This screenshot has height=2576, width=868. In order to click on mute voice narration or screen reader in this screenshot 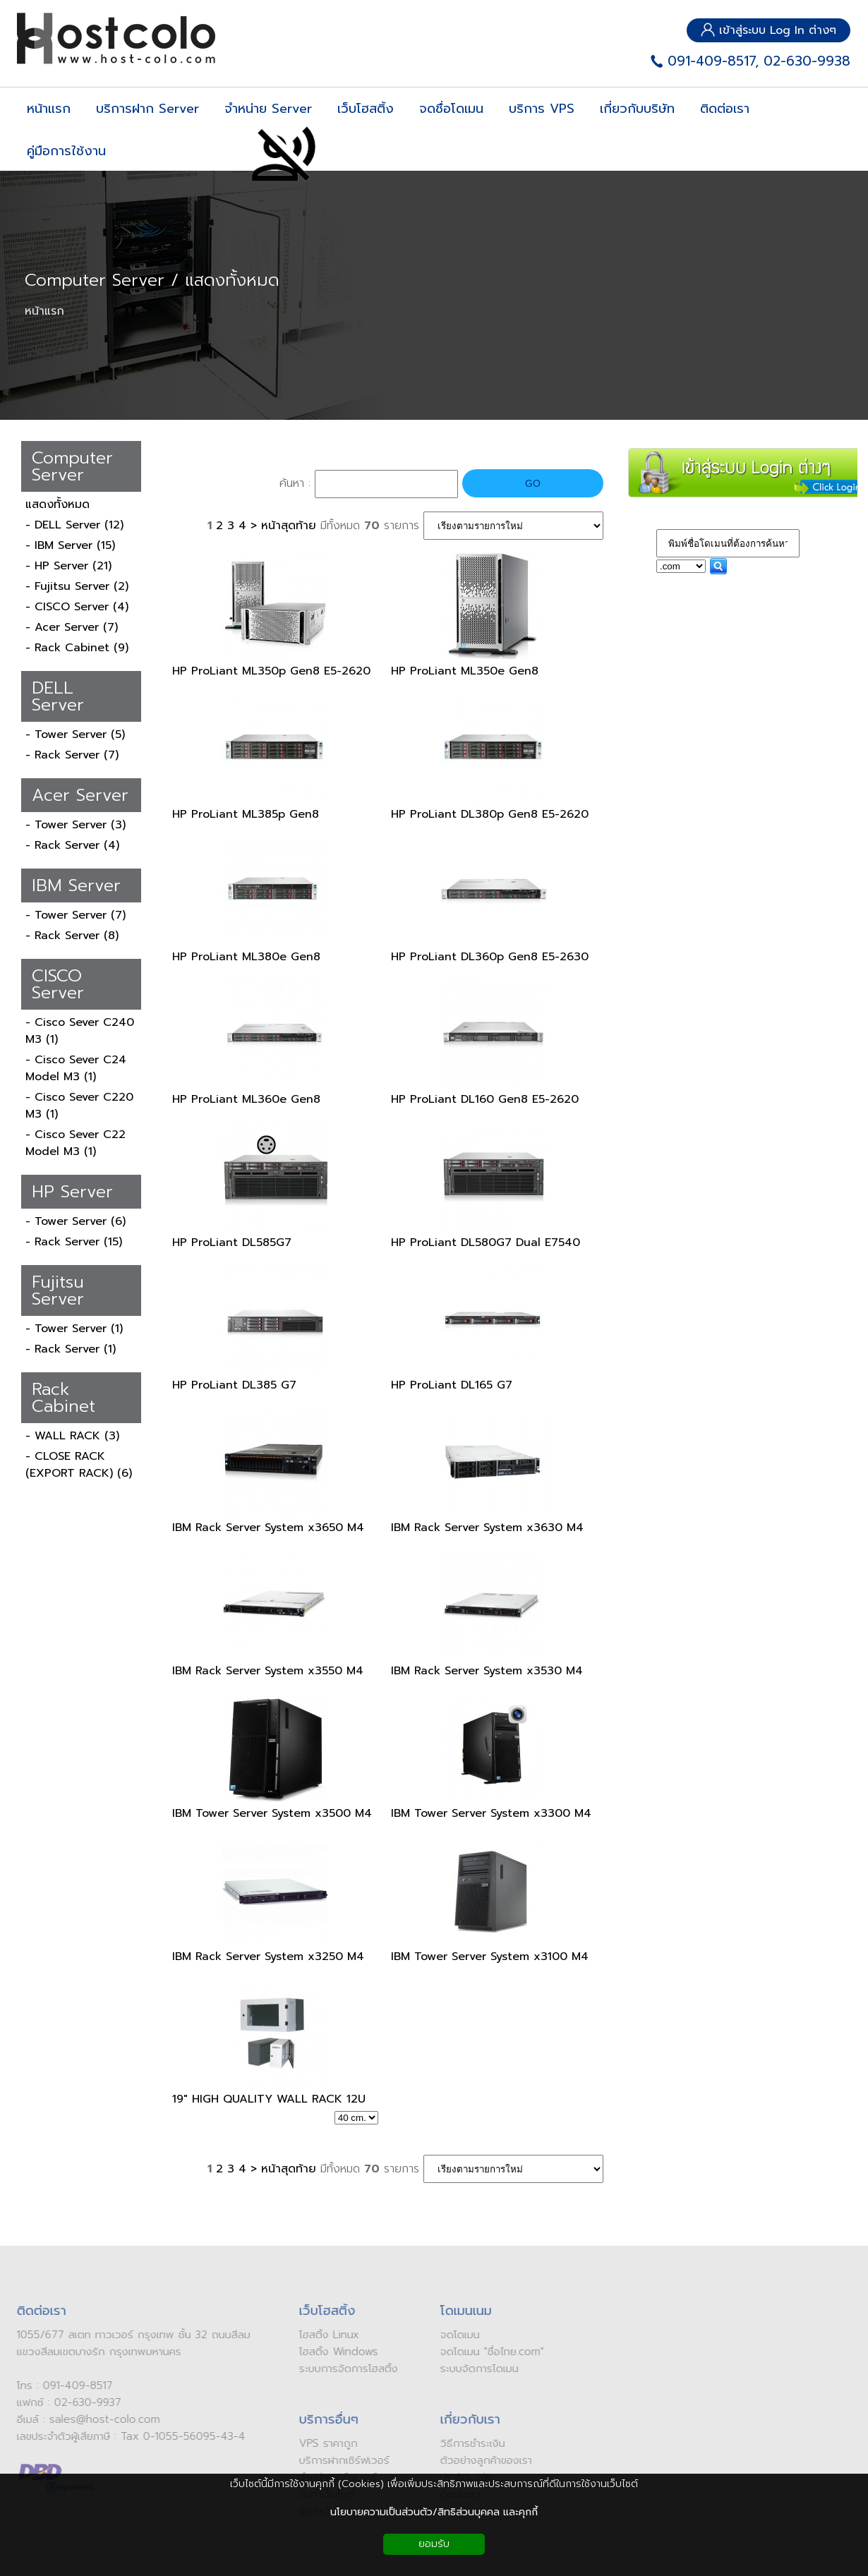, I will do `click(284, 155)`.